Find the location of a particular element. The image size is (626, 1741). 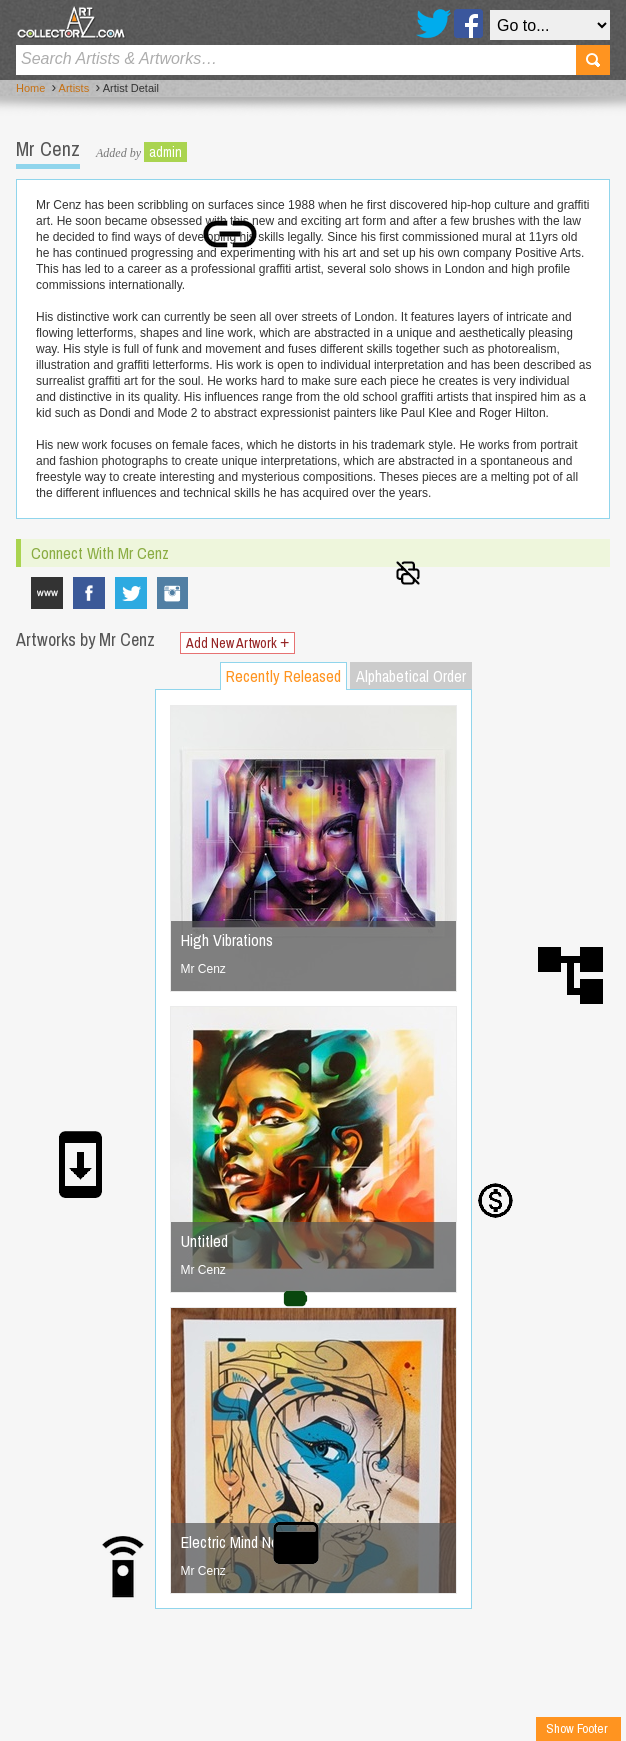

view account hierarchy or organizational structure is located at coordinates (570, 975).